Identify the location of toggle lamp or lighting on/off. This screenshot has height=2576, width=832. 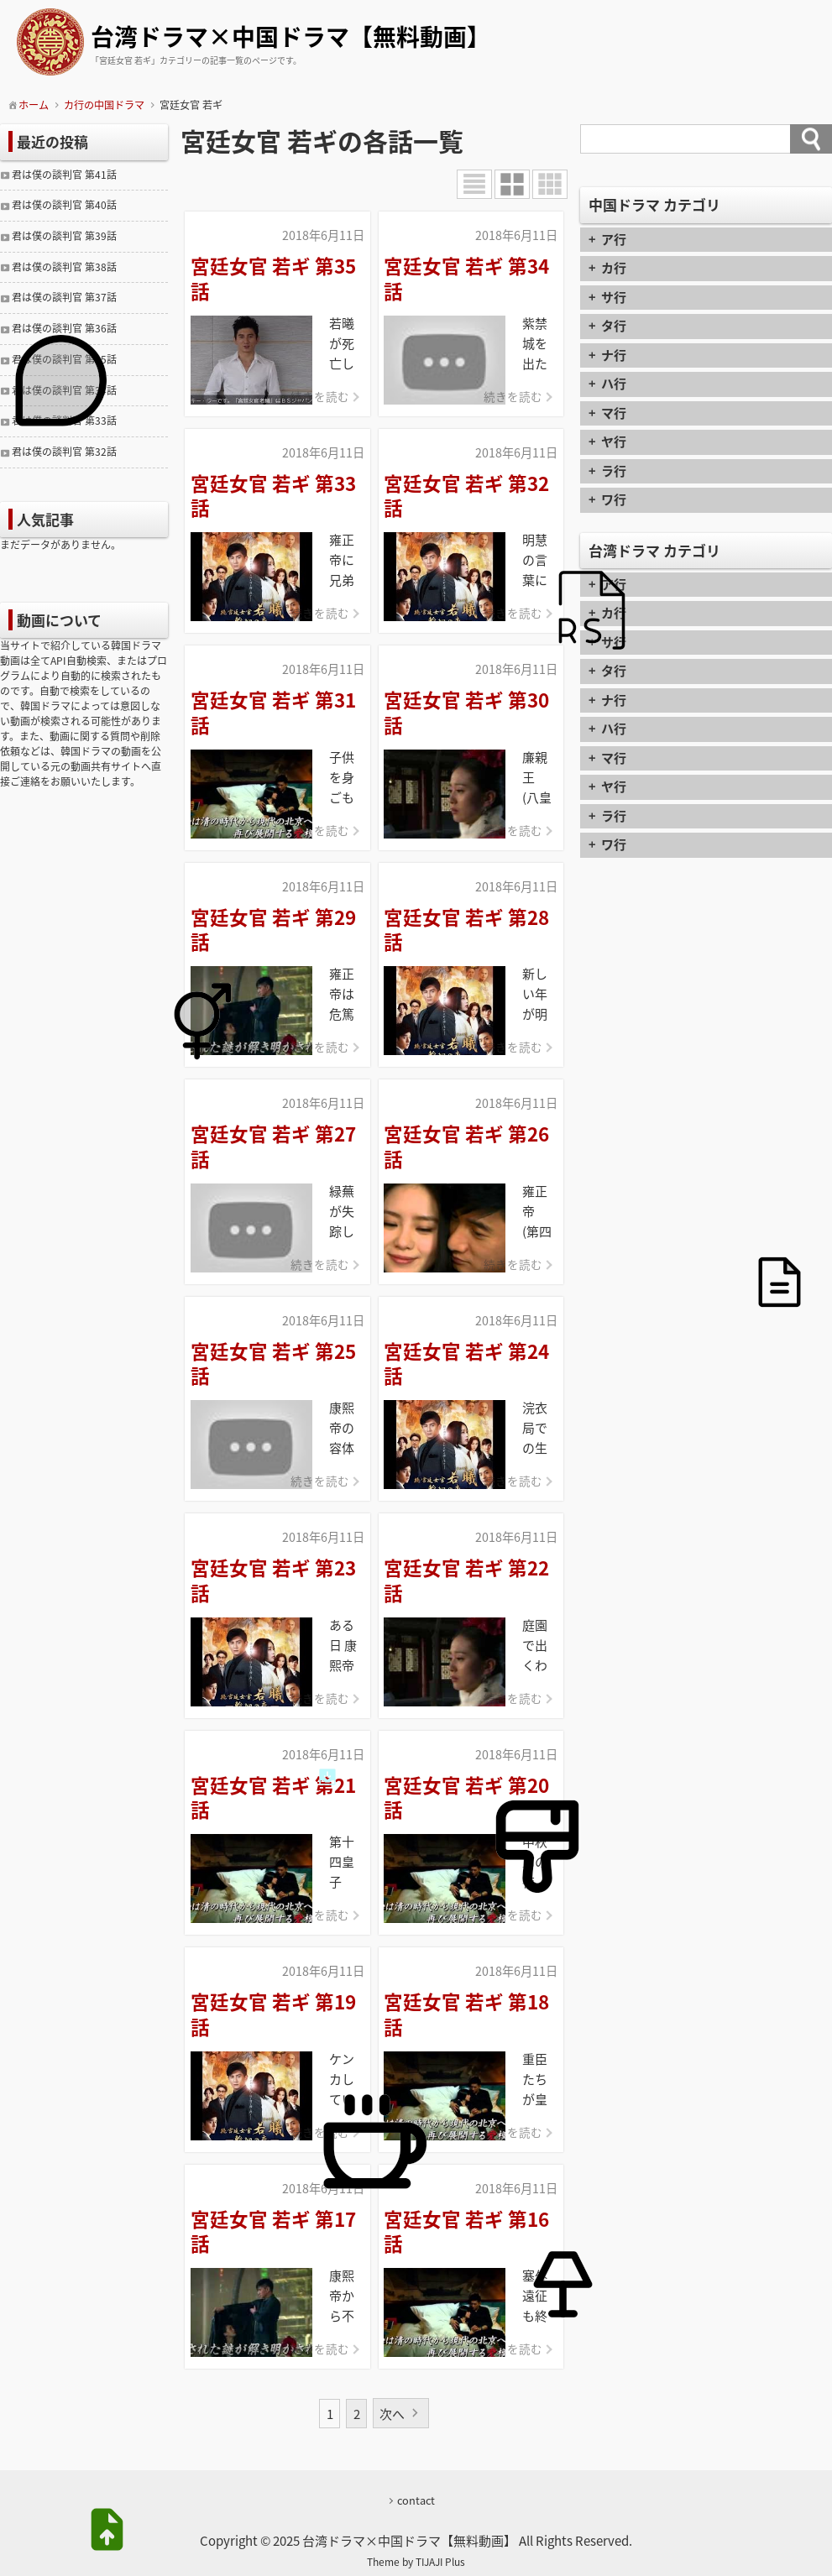
(563, 2284).